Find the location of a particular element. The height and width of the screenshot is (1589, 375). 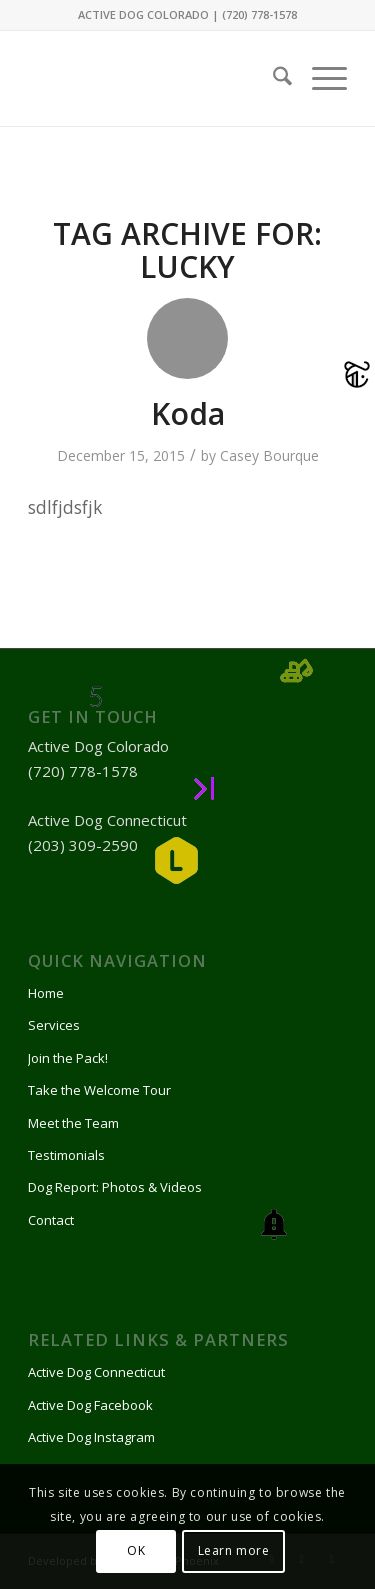

construction or building in progress is located at coordinates (296, 670).